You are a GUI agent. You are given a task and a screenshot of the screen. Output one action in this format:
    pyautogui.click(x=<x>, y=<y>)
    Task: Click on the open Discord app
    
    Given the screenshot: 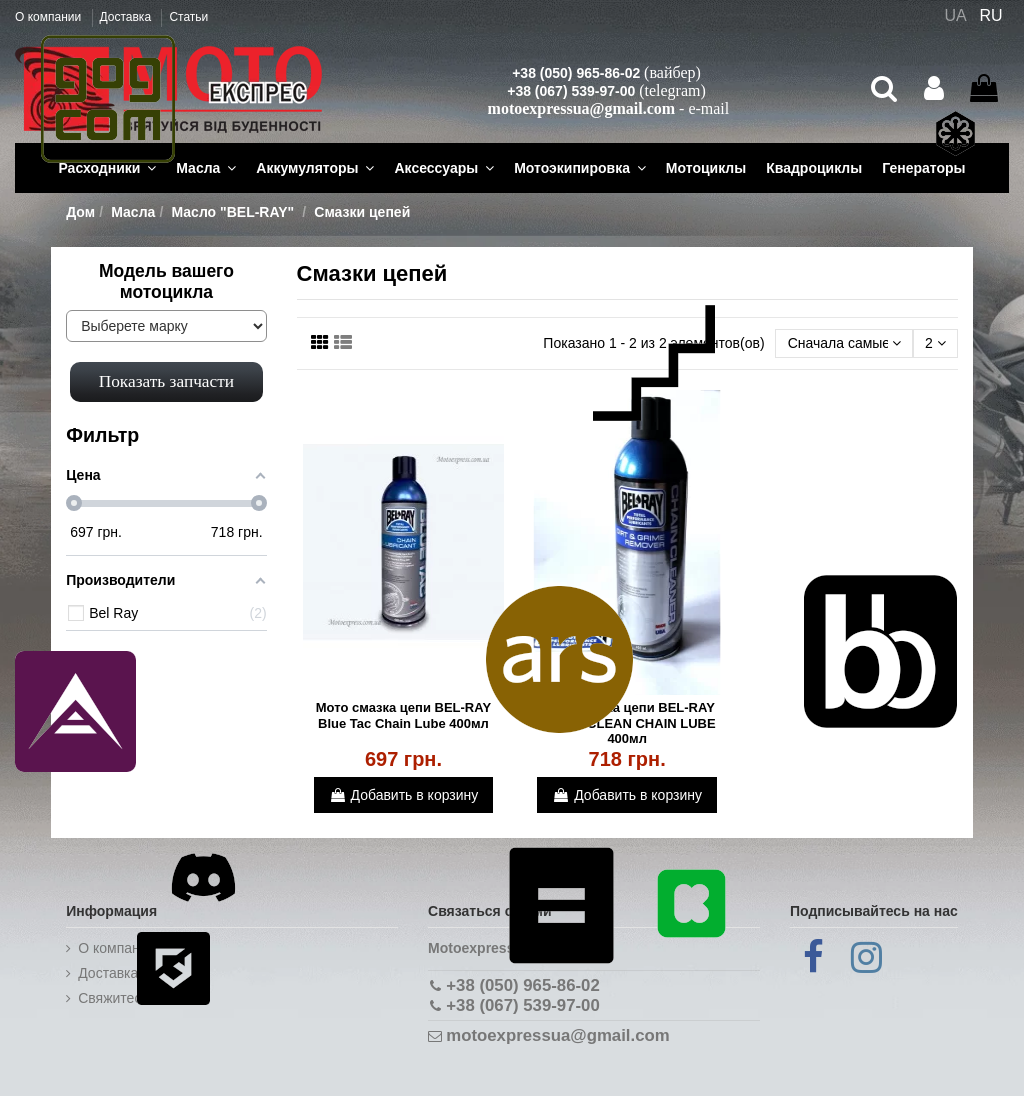 What is the action you would take?
    pyautogui.click(x=203, y=877)
    